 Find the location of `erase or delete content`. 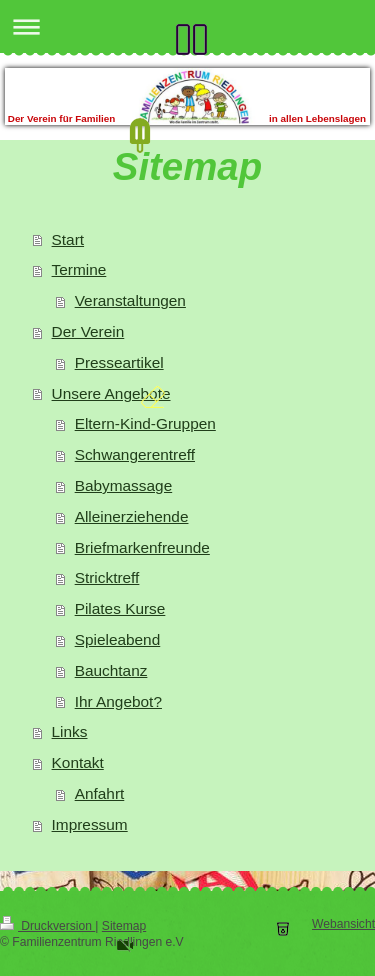

erase or delete content is located at coordinates (153, 397).